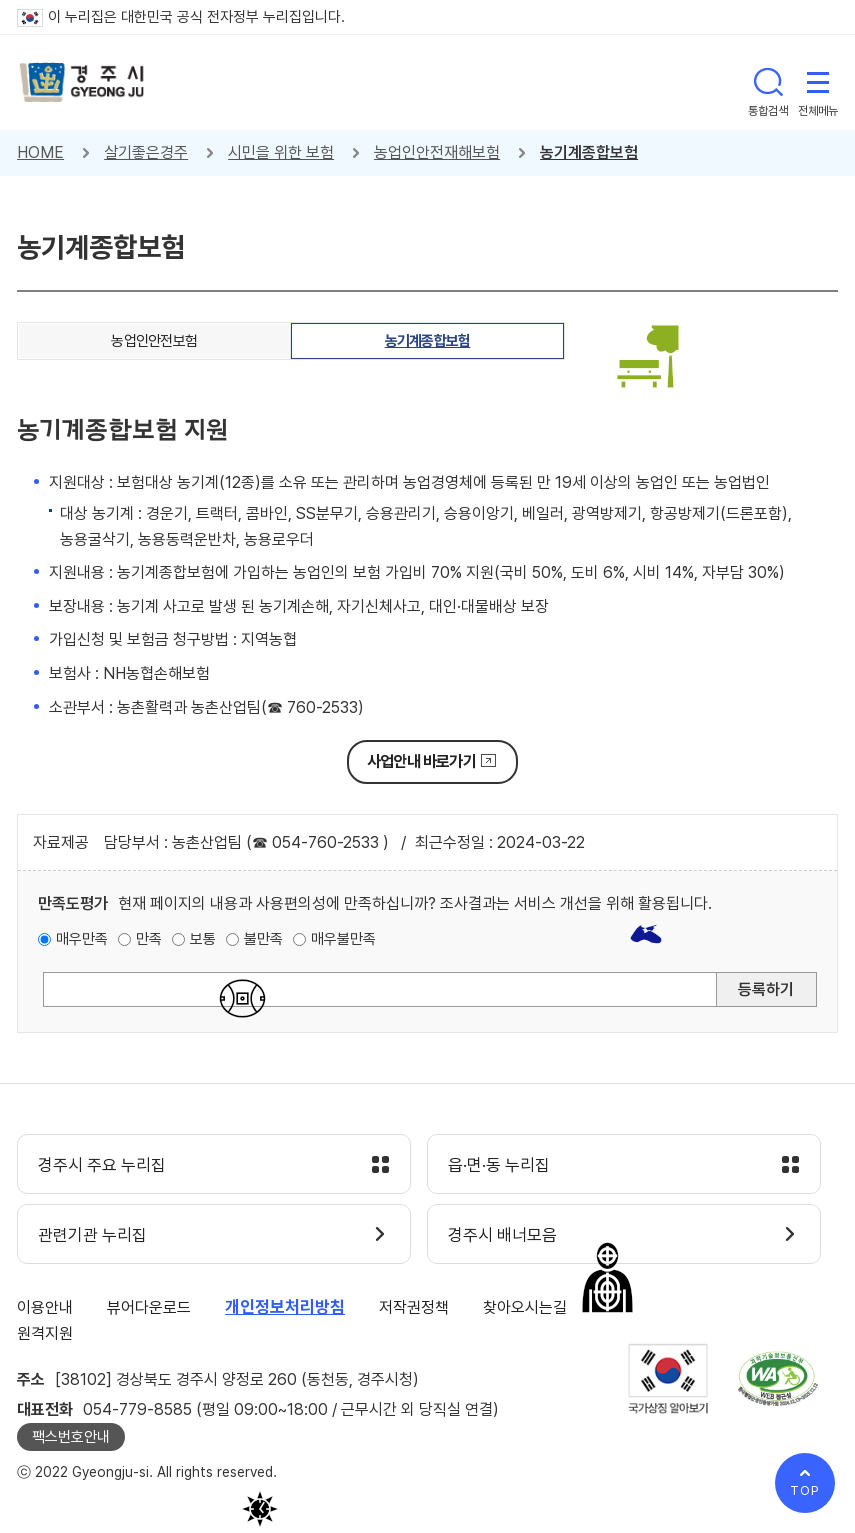 The width and height of the screenshot is (855, 1533). Describe the element at coordinates (647, 356) in the screenshot. I see `find nearby parks or rest areas` at that location.